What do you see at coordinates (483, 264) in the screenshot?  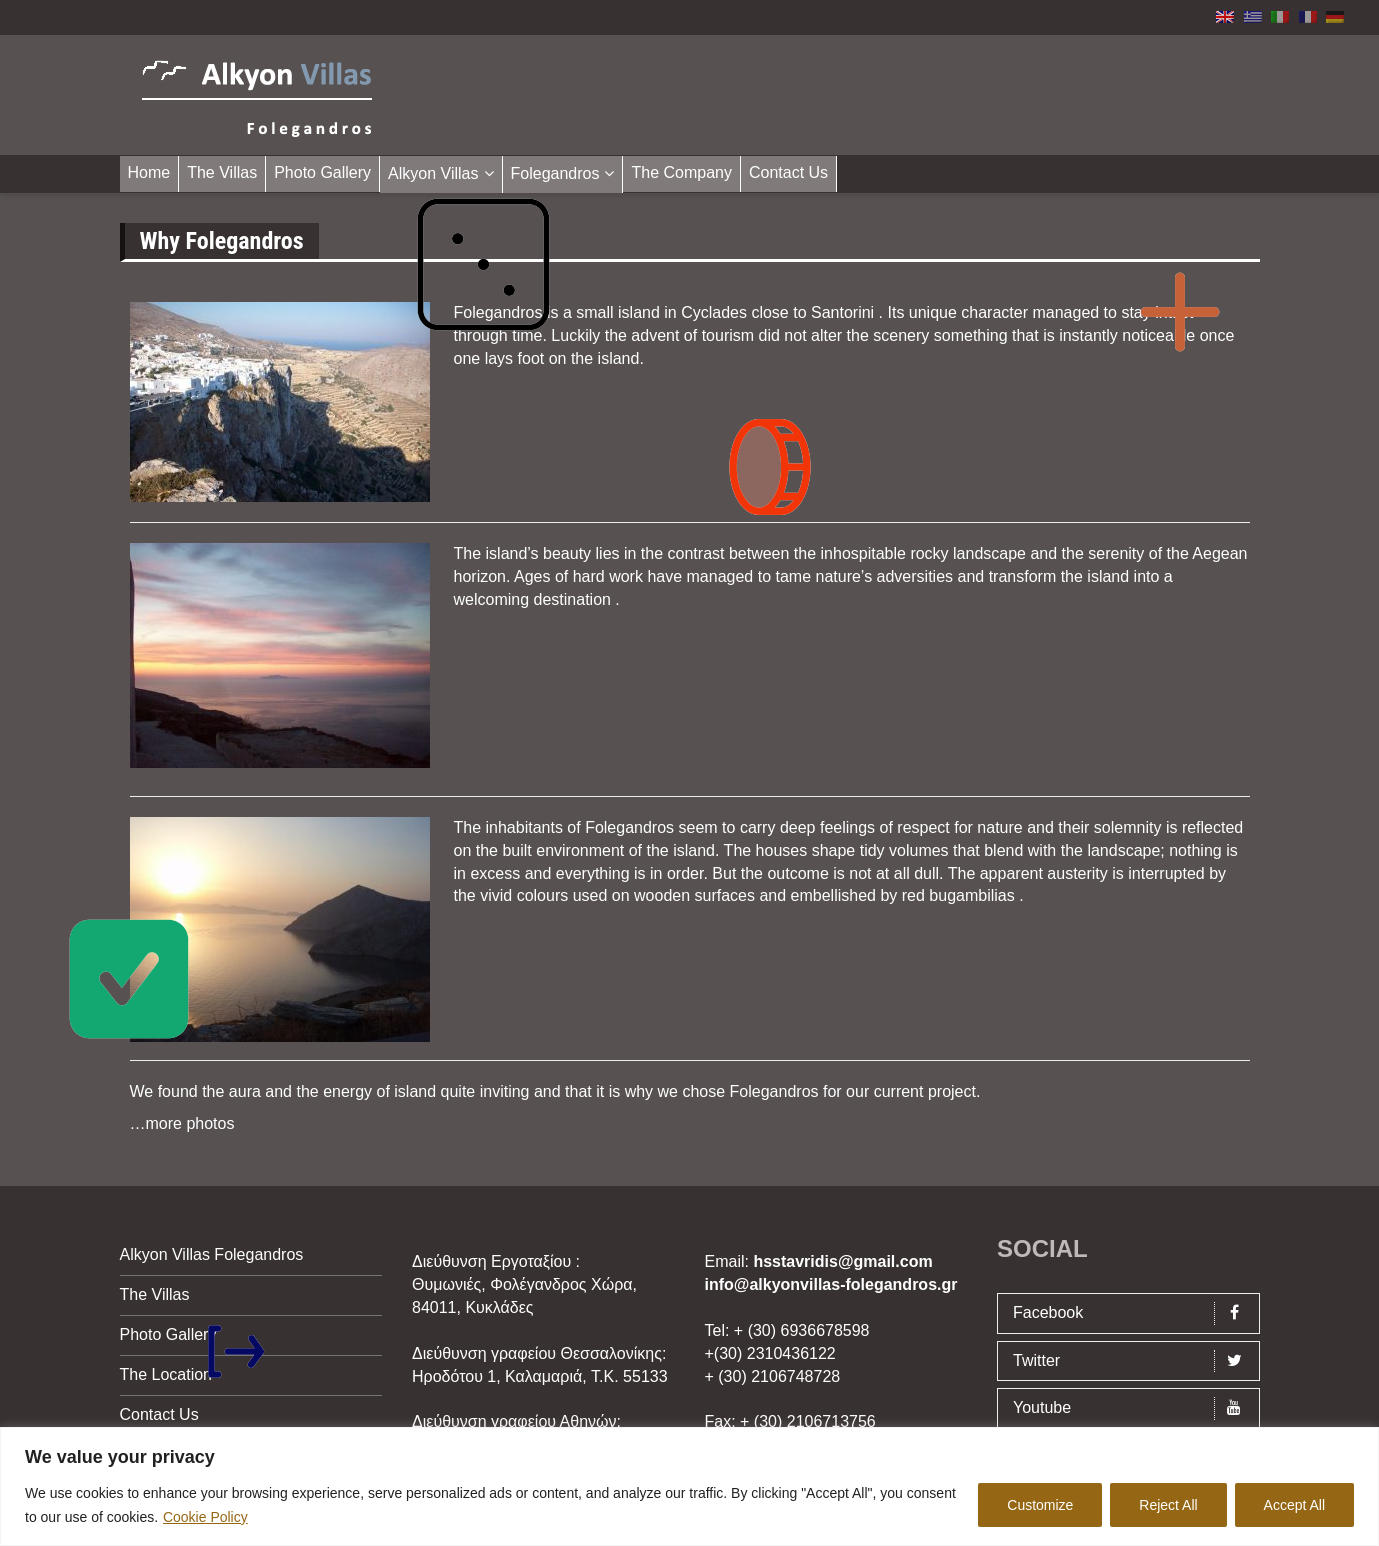 I see `roll or randomize a selection` at bounding box center [483, 264].